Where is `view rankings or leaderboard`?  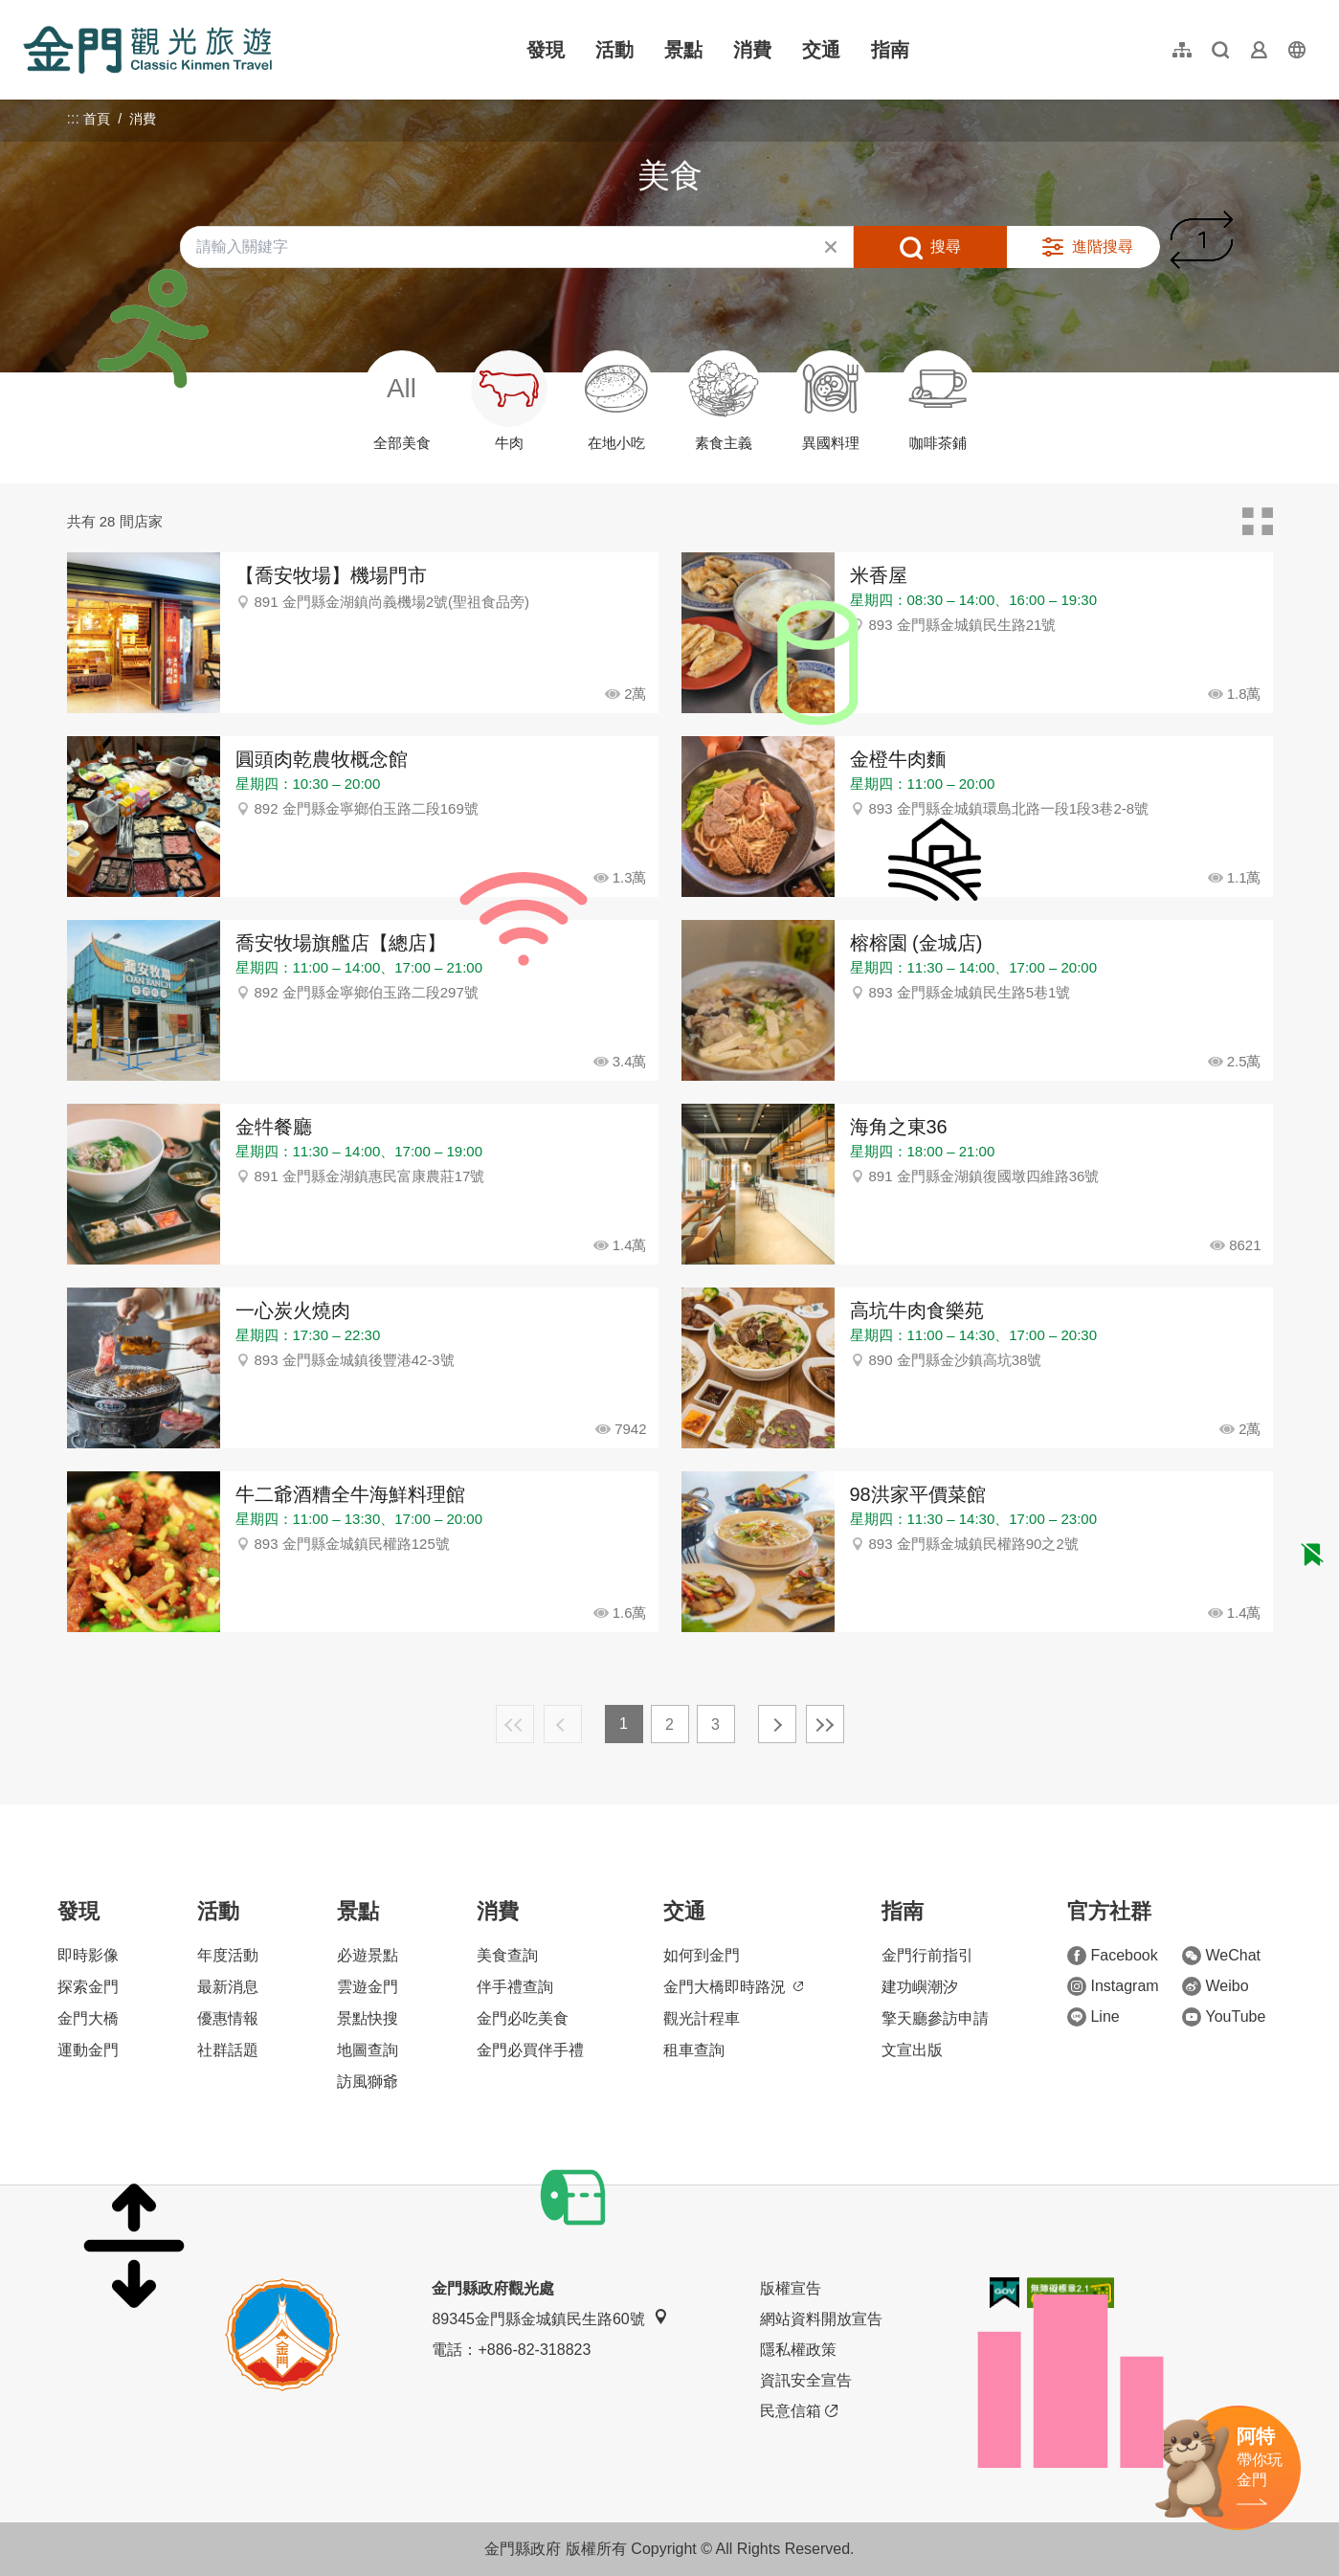 view rankings or leaderboard is located at coordinates (1070, 2381).